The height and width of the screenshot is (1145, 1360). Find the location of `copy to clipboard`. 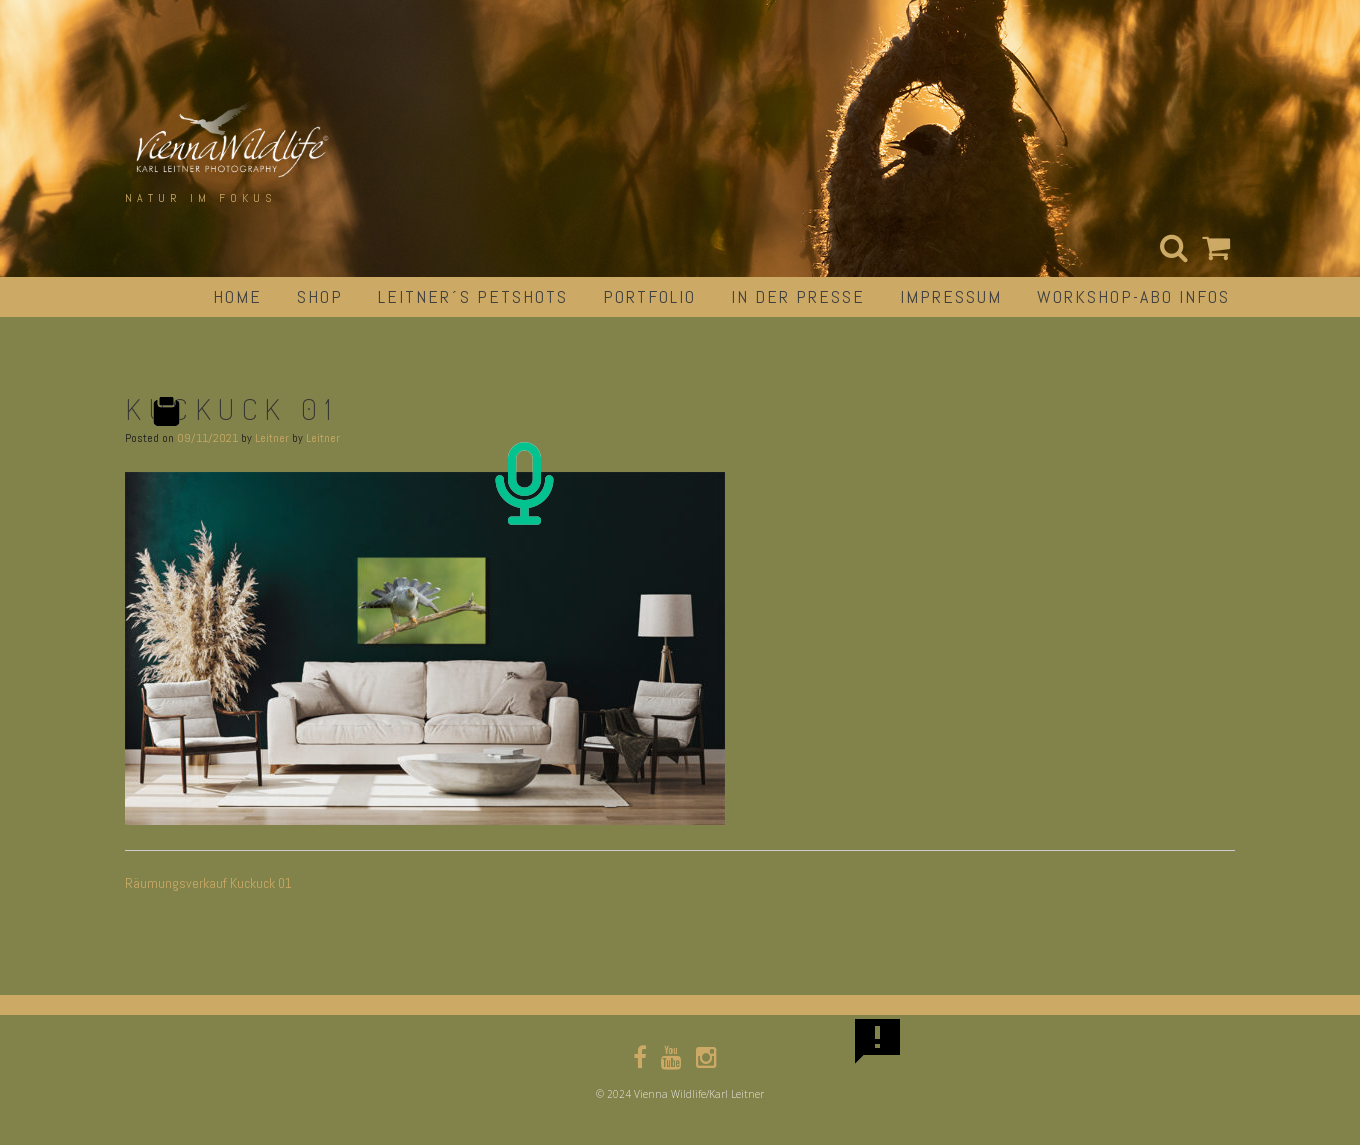

copy to clipboard is located at coordinates (166, 411).